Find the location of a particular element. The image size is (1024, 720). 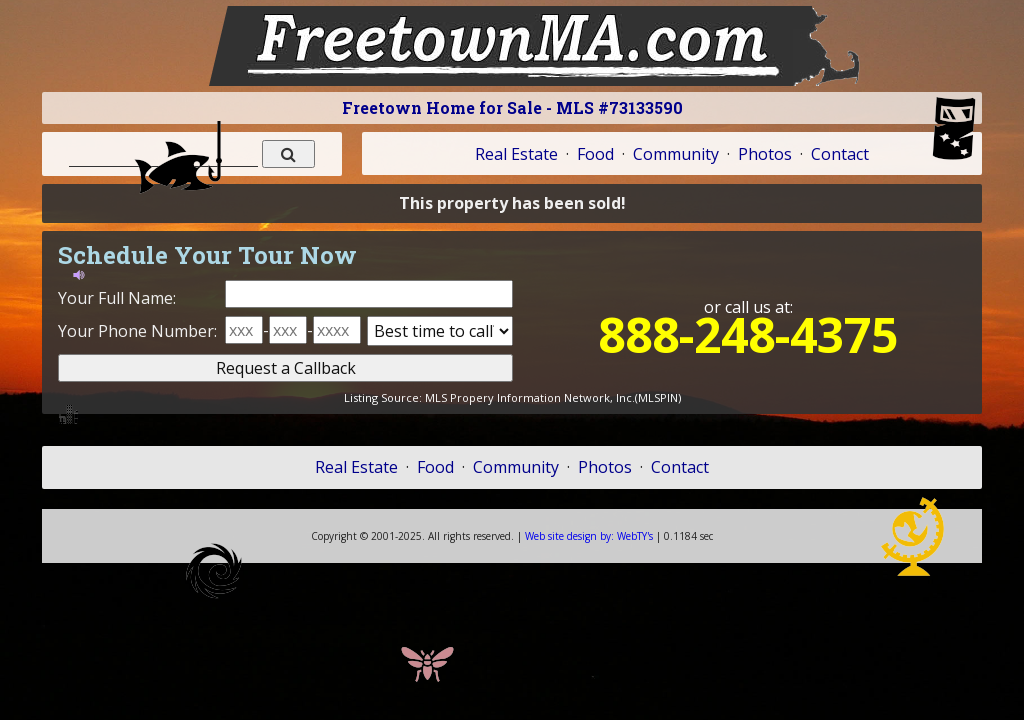

view city or urban location is located at coordinates (68, 414).